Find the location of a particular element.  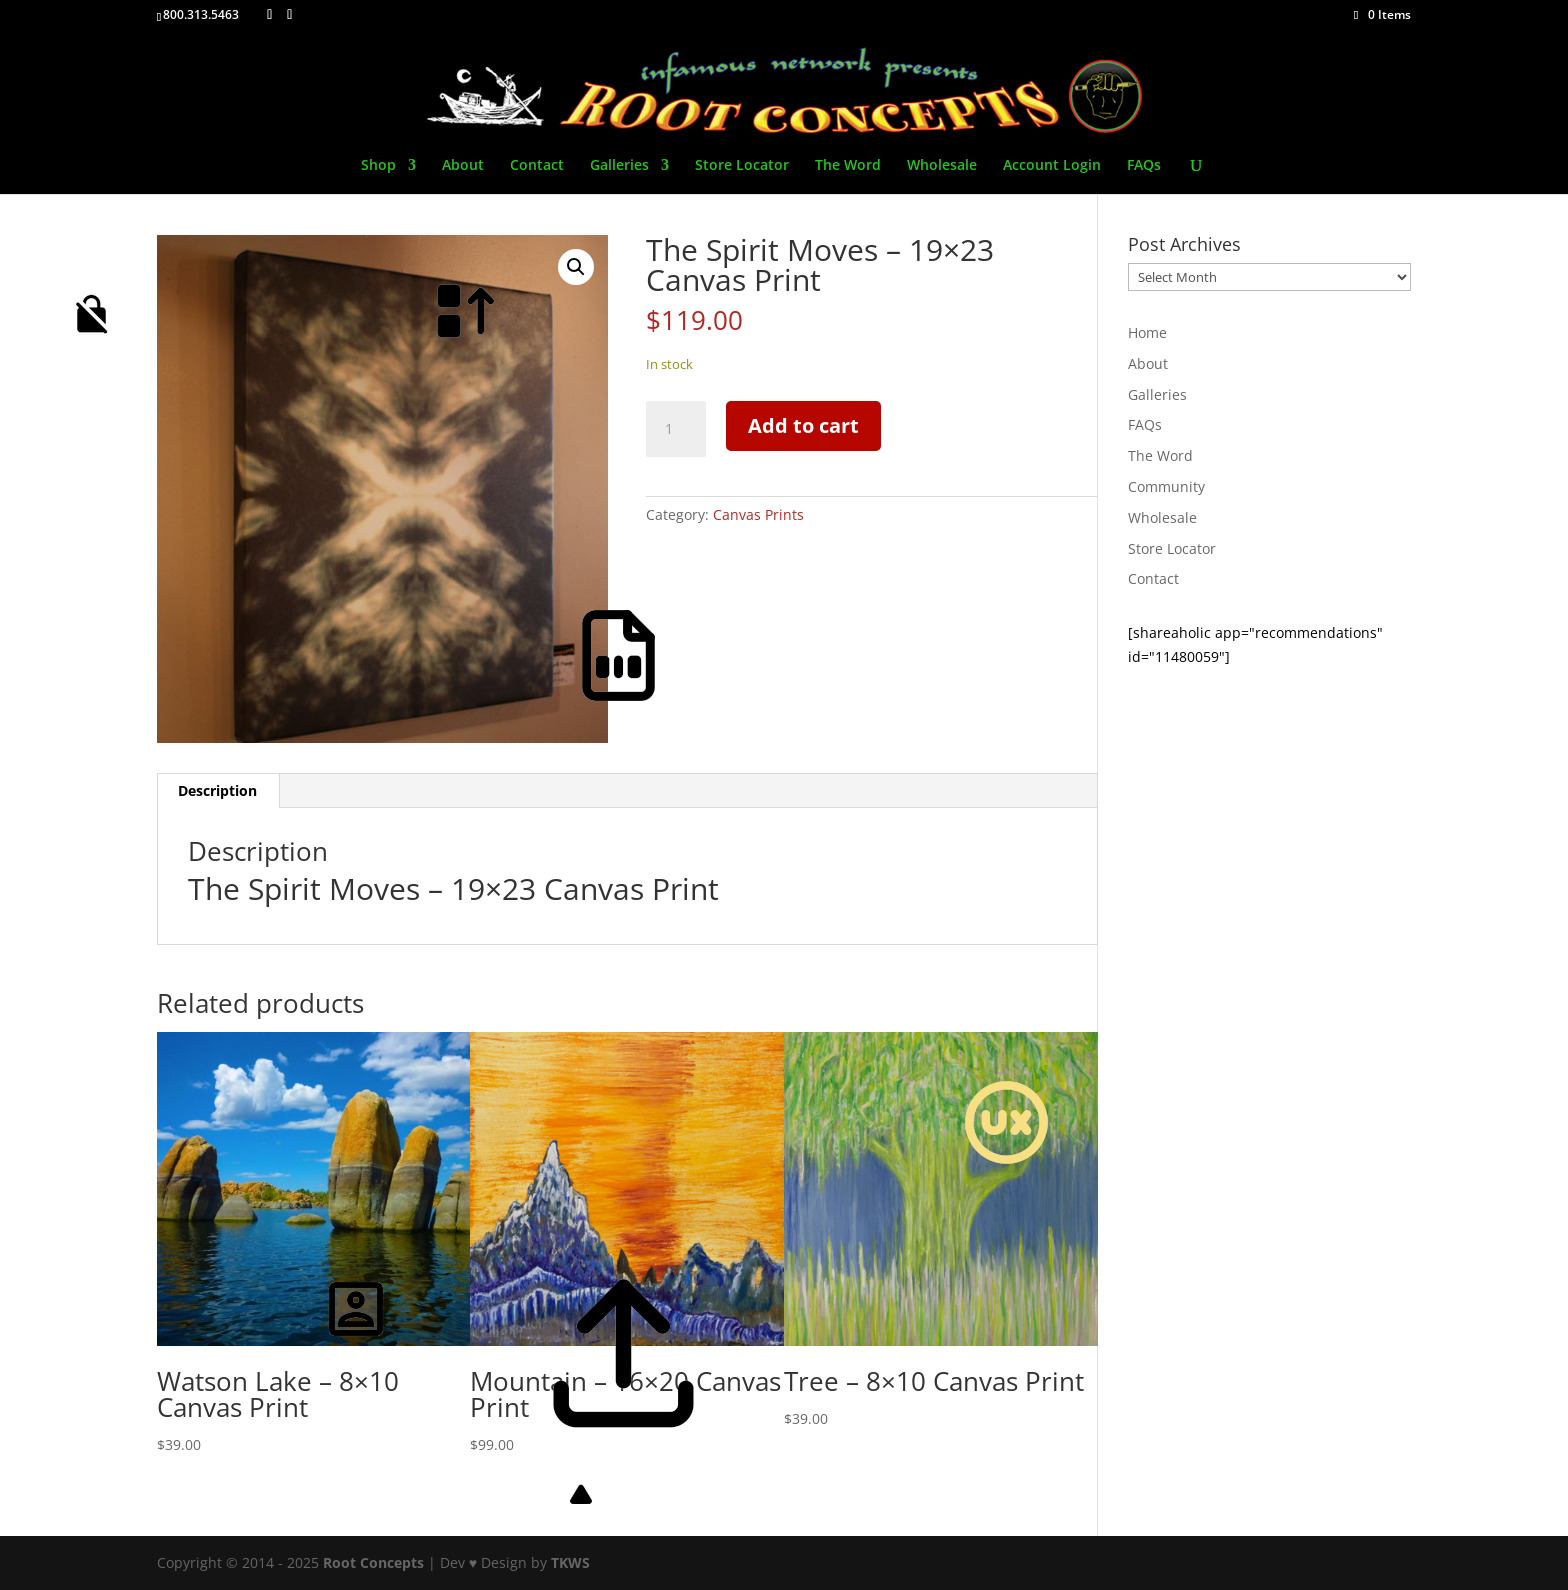

indicates a warning or alert status is located at coordinates (581, 1495).